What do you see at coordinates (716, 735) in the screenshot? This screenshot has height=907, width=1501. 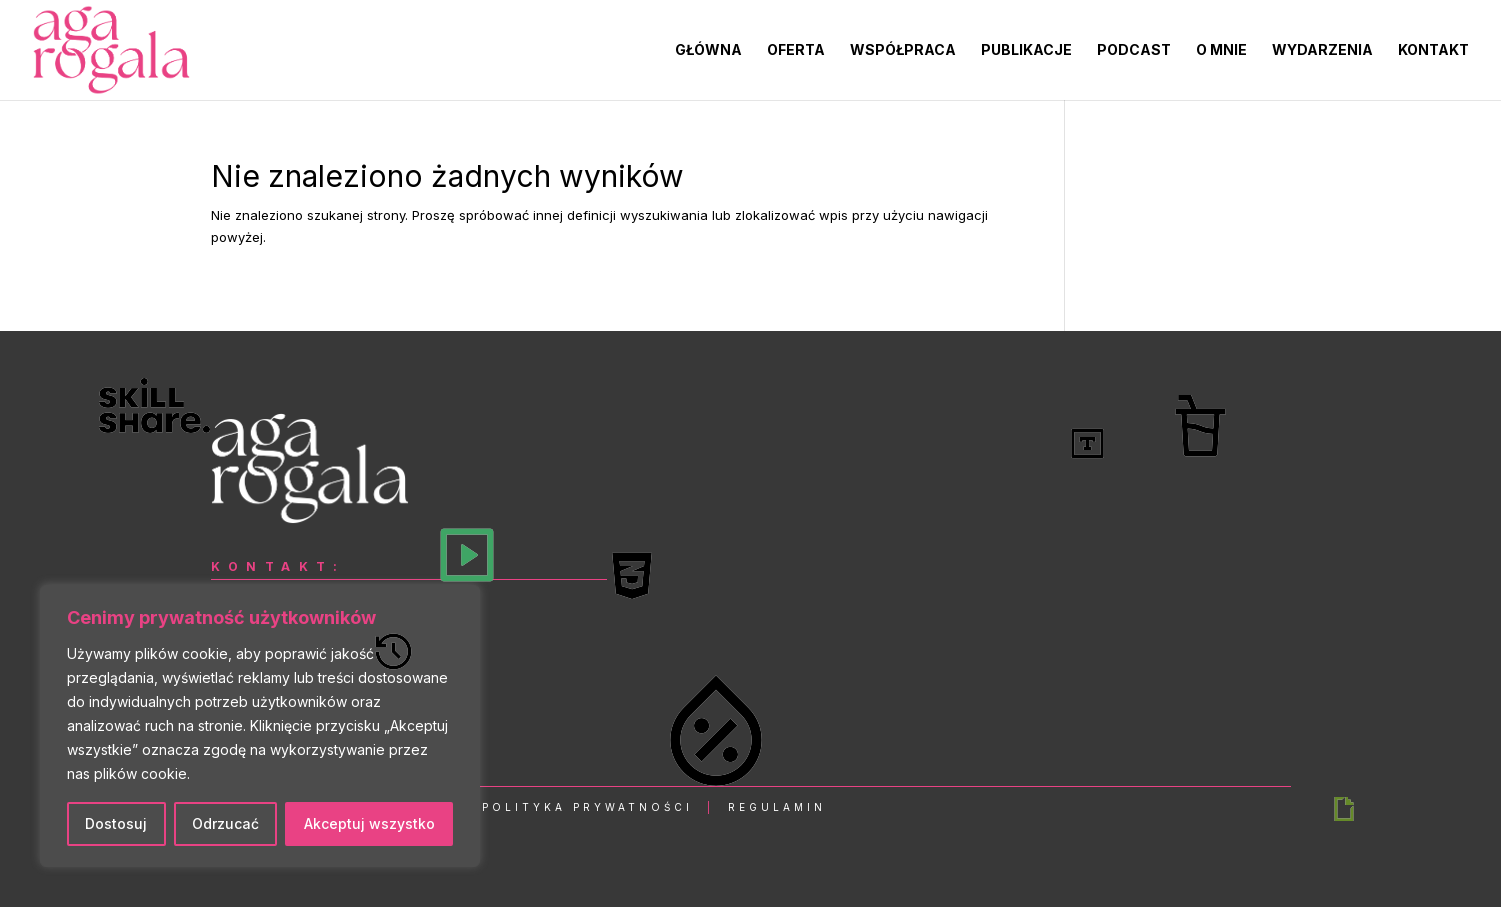 I see `view current humidity level` at bounding box center [716, 735].